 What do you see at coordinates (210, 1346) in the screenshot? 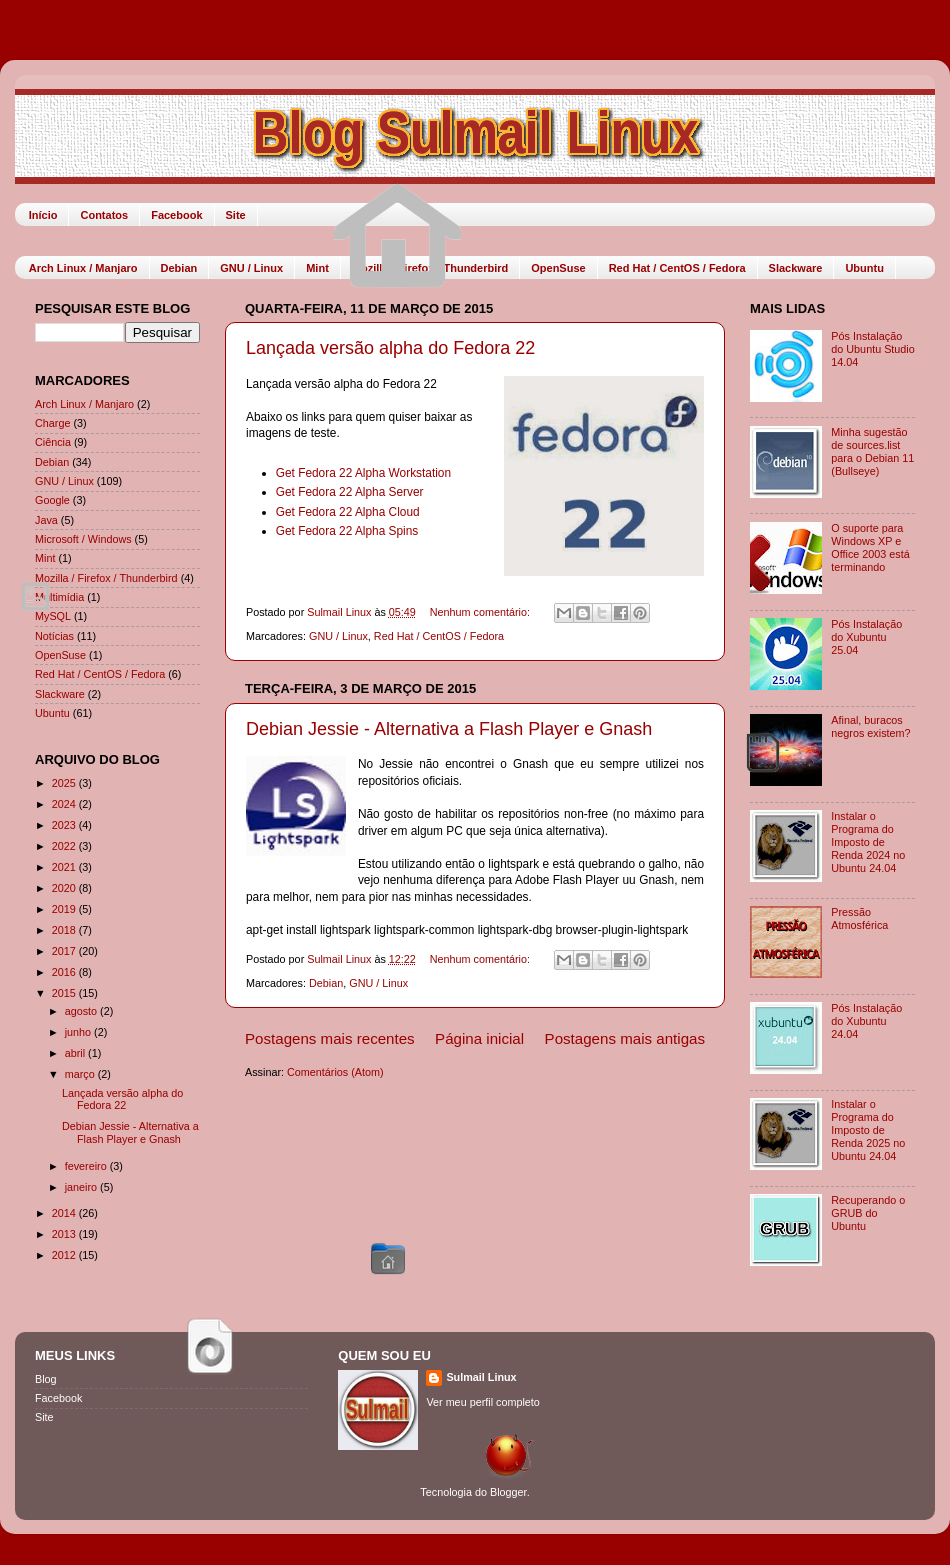
I see `json file type indicator` at bounding box center [210, 1346].